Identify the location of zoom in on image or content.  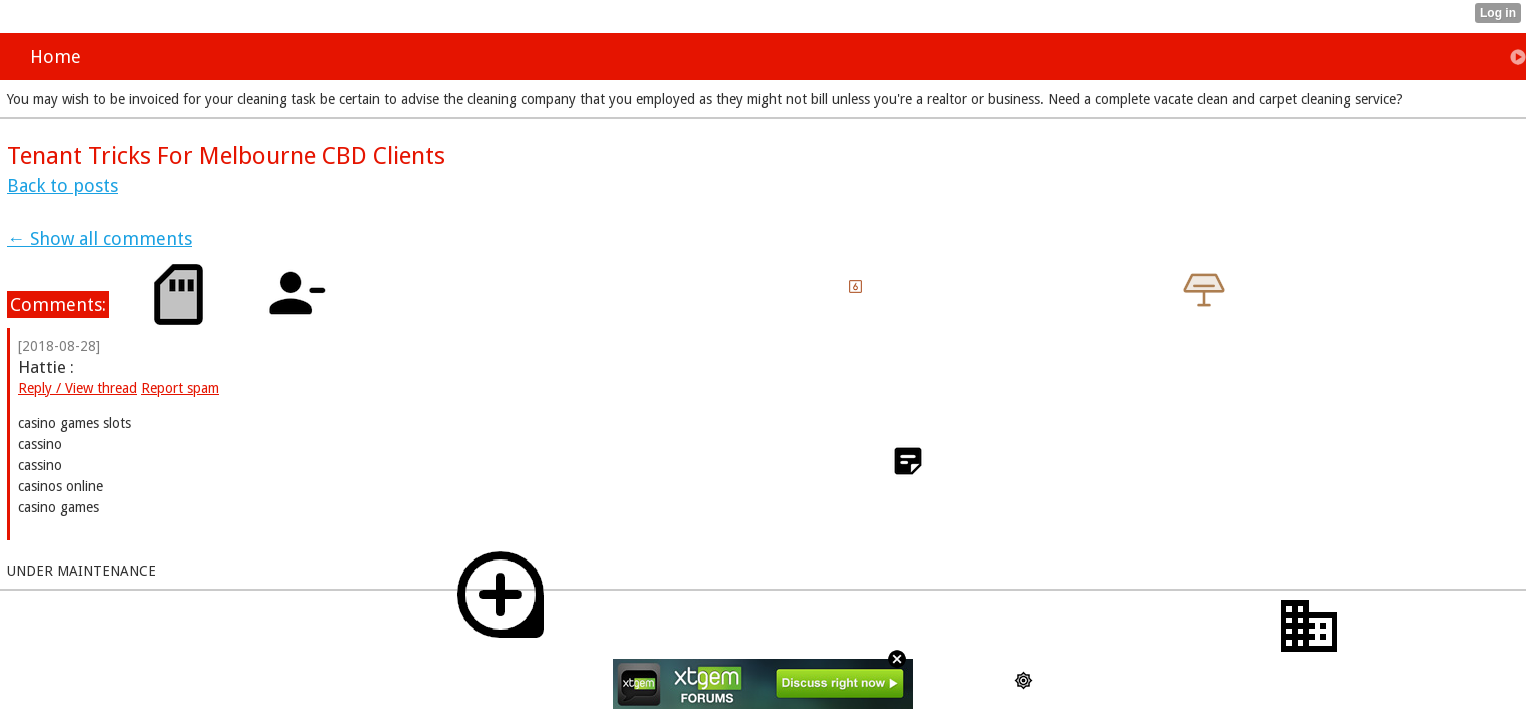
(500, 594).